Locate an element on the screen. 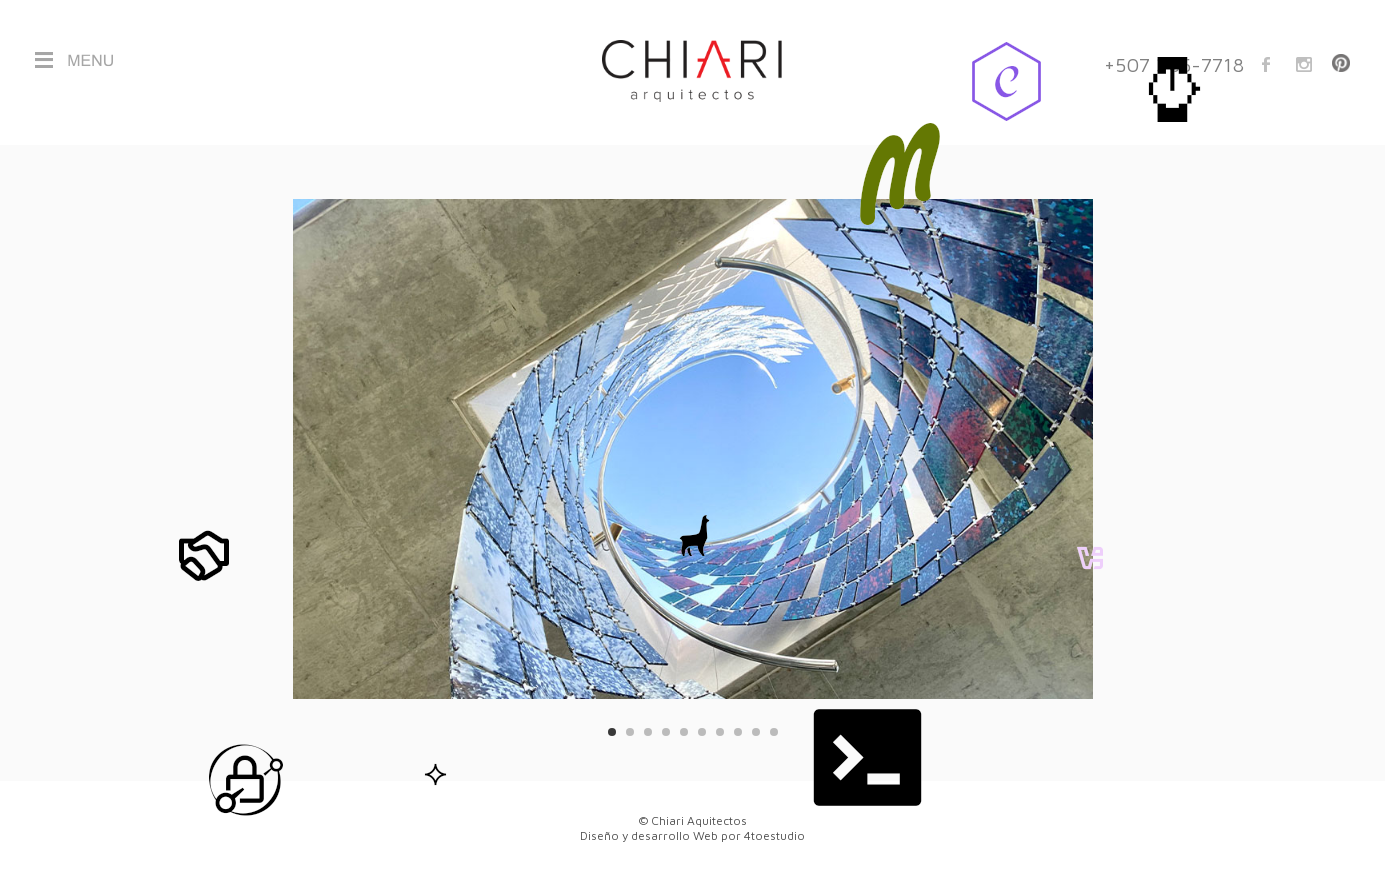  indicates bright or sunny weather conditions is located at coordinates (435, 774).